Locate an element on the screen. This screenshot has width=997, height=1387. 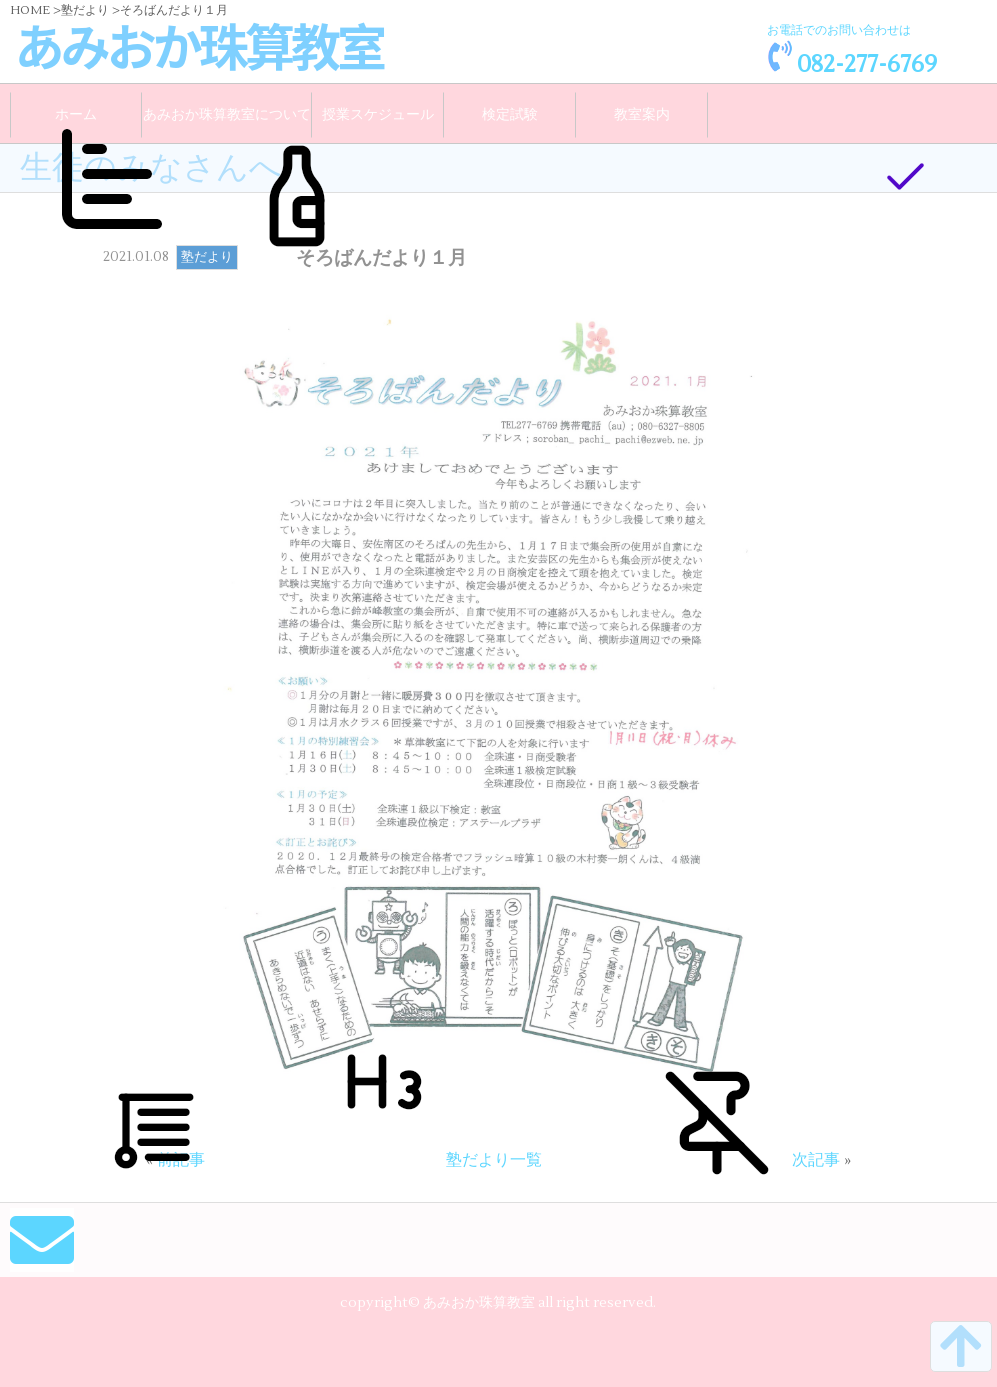
format text as heading level 3 is located at coordinates (382, 1081).